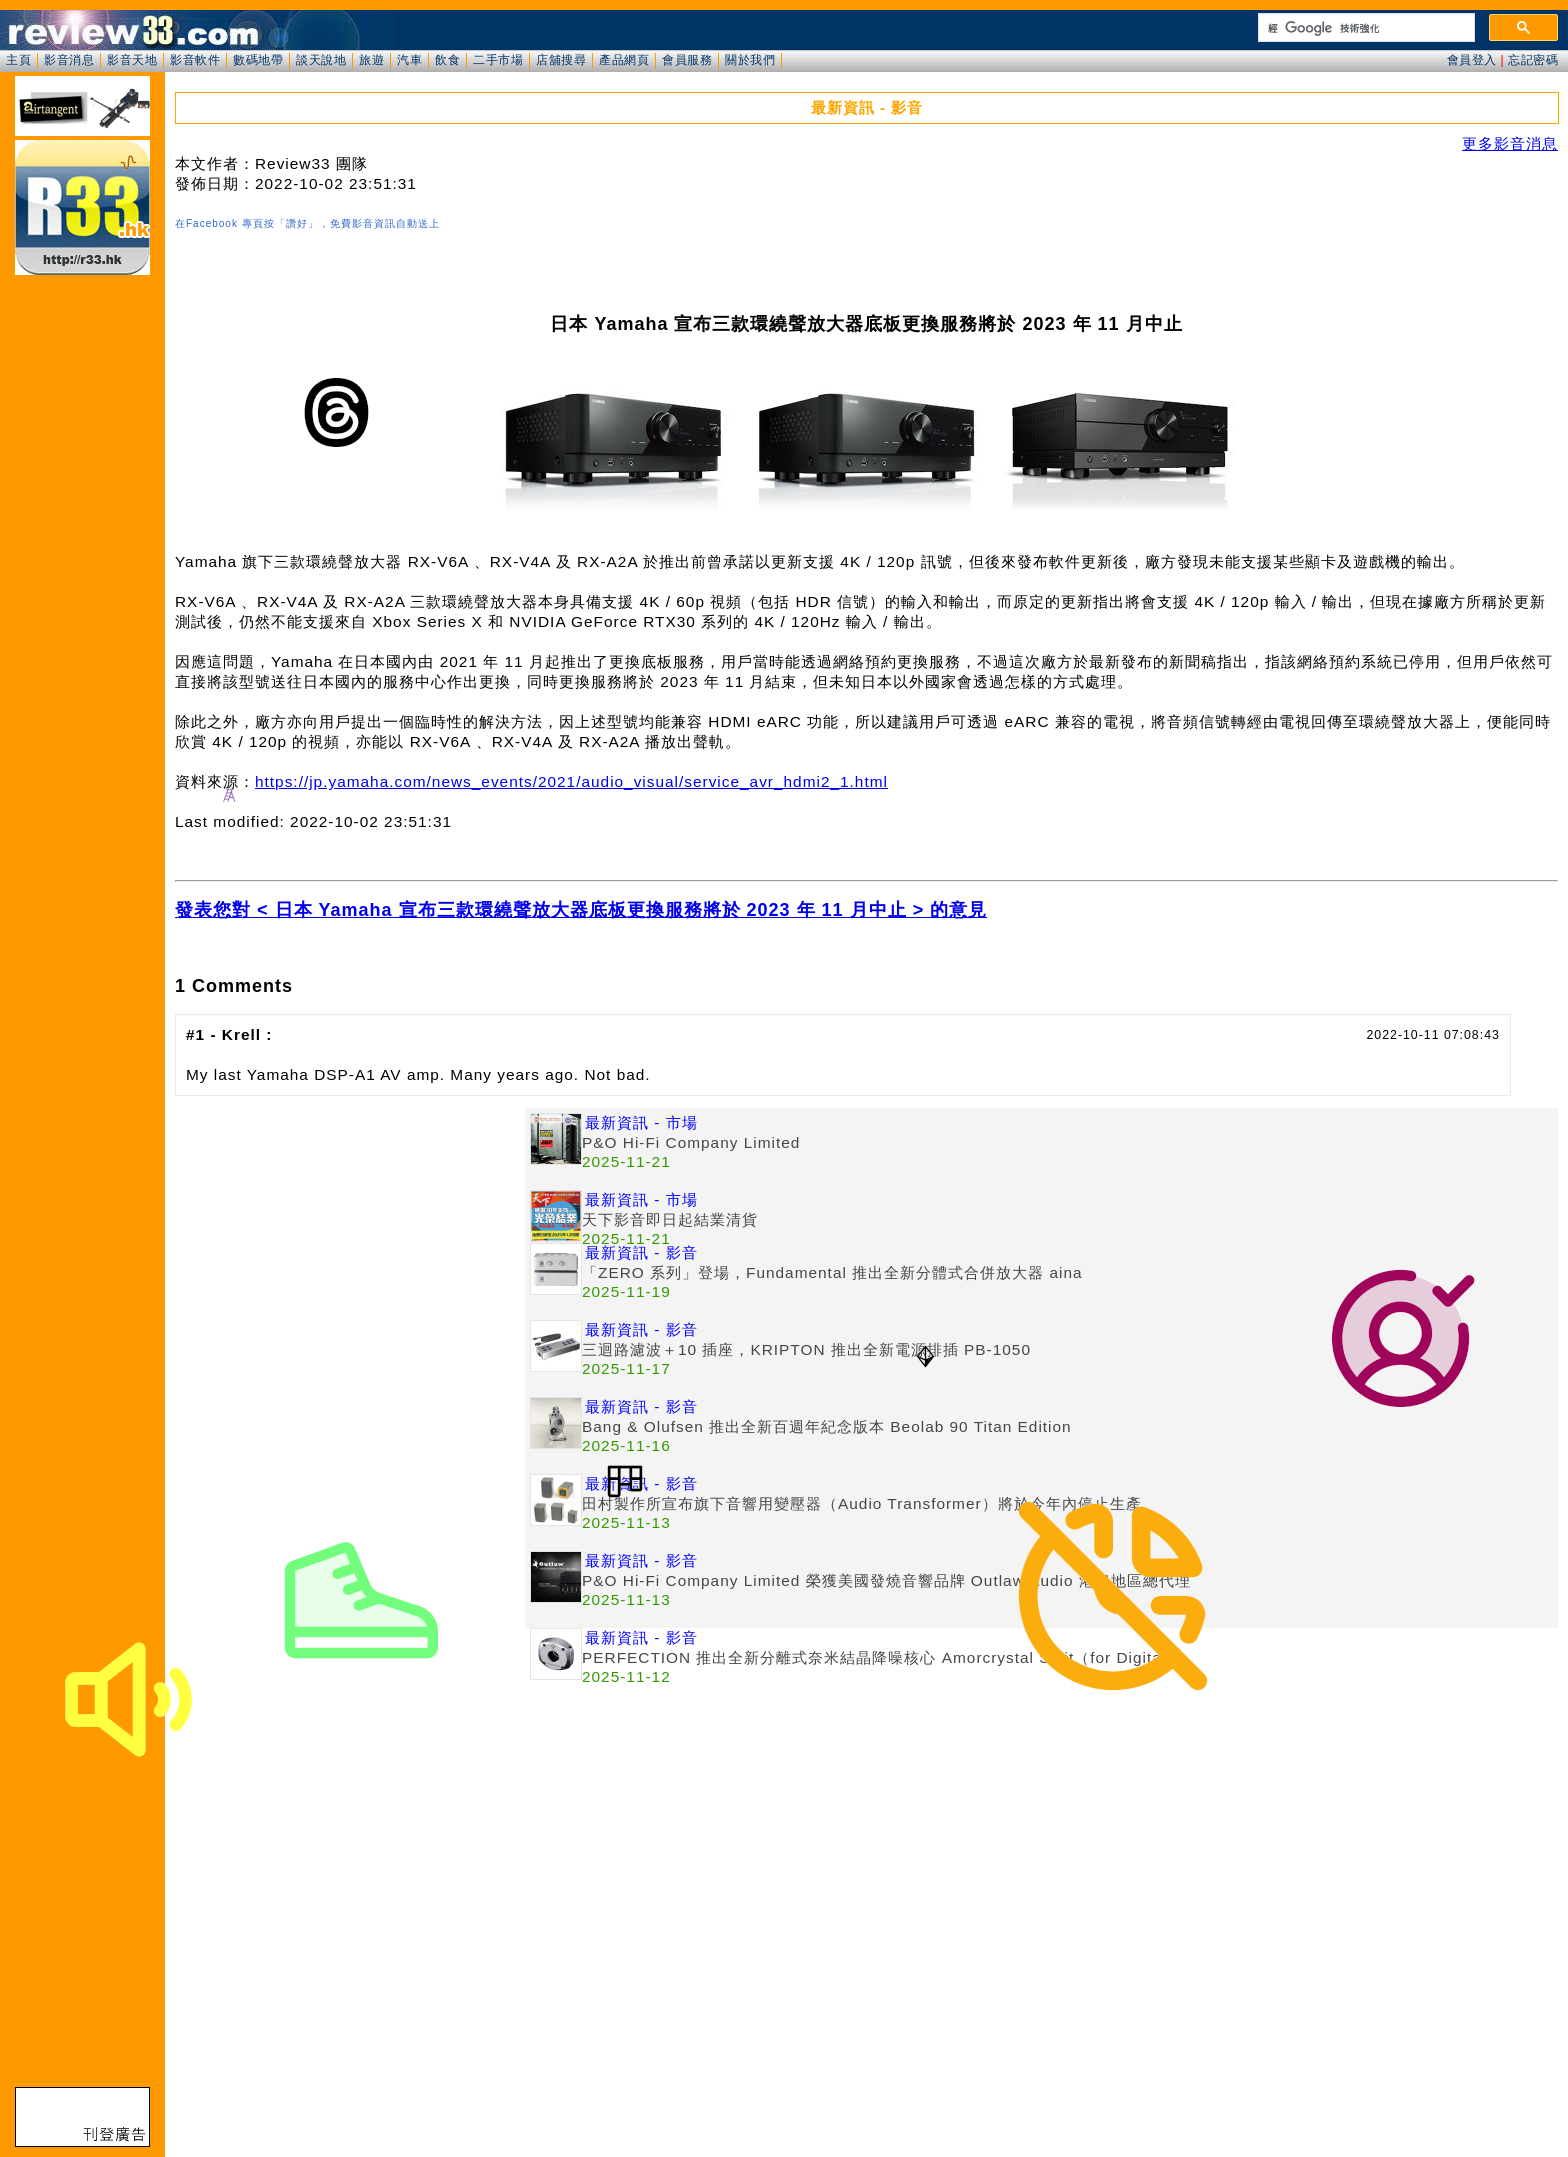 The image size is (1568, 2157). I want to click on adjust audio or sound wave settings, so click(128, 162).